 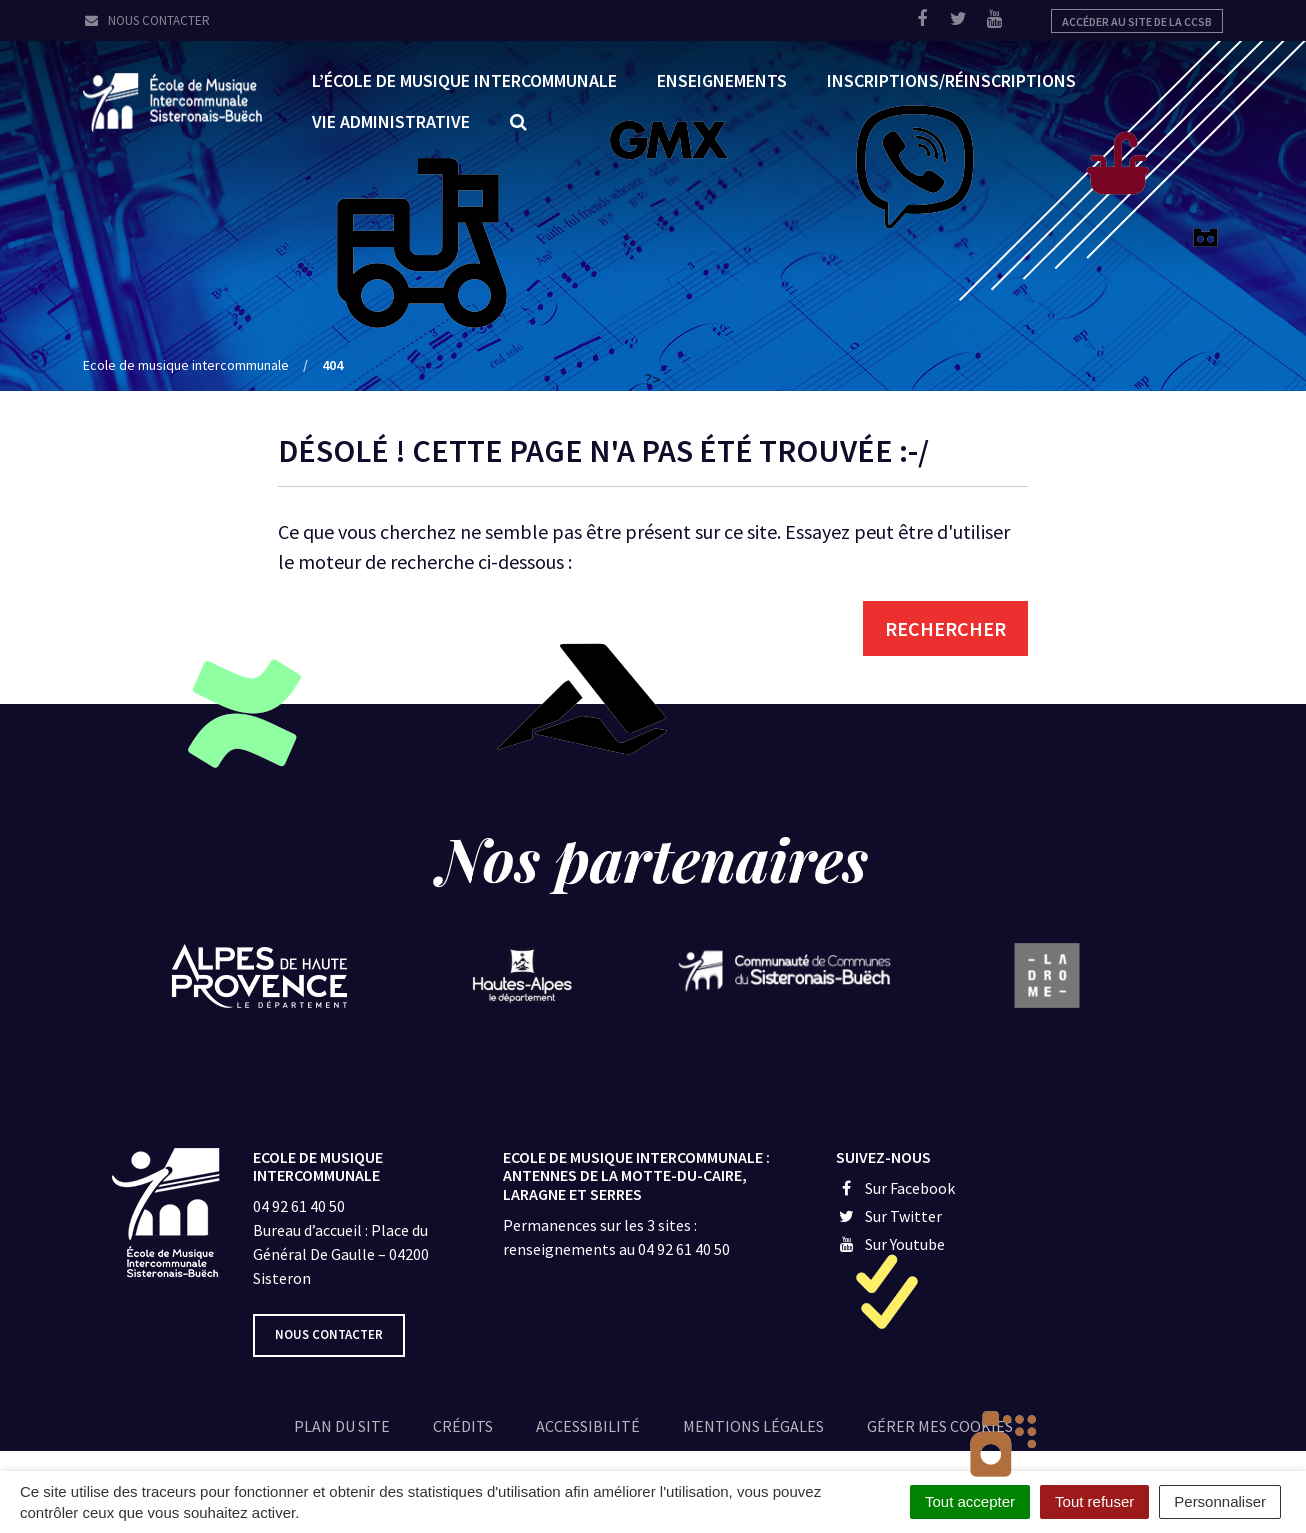 What do you see at coordinates (418, 247) in the screenshot?
I see `select e-bike as transportation mode` at bounding box center [418, 247].